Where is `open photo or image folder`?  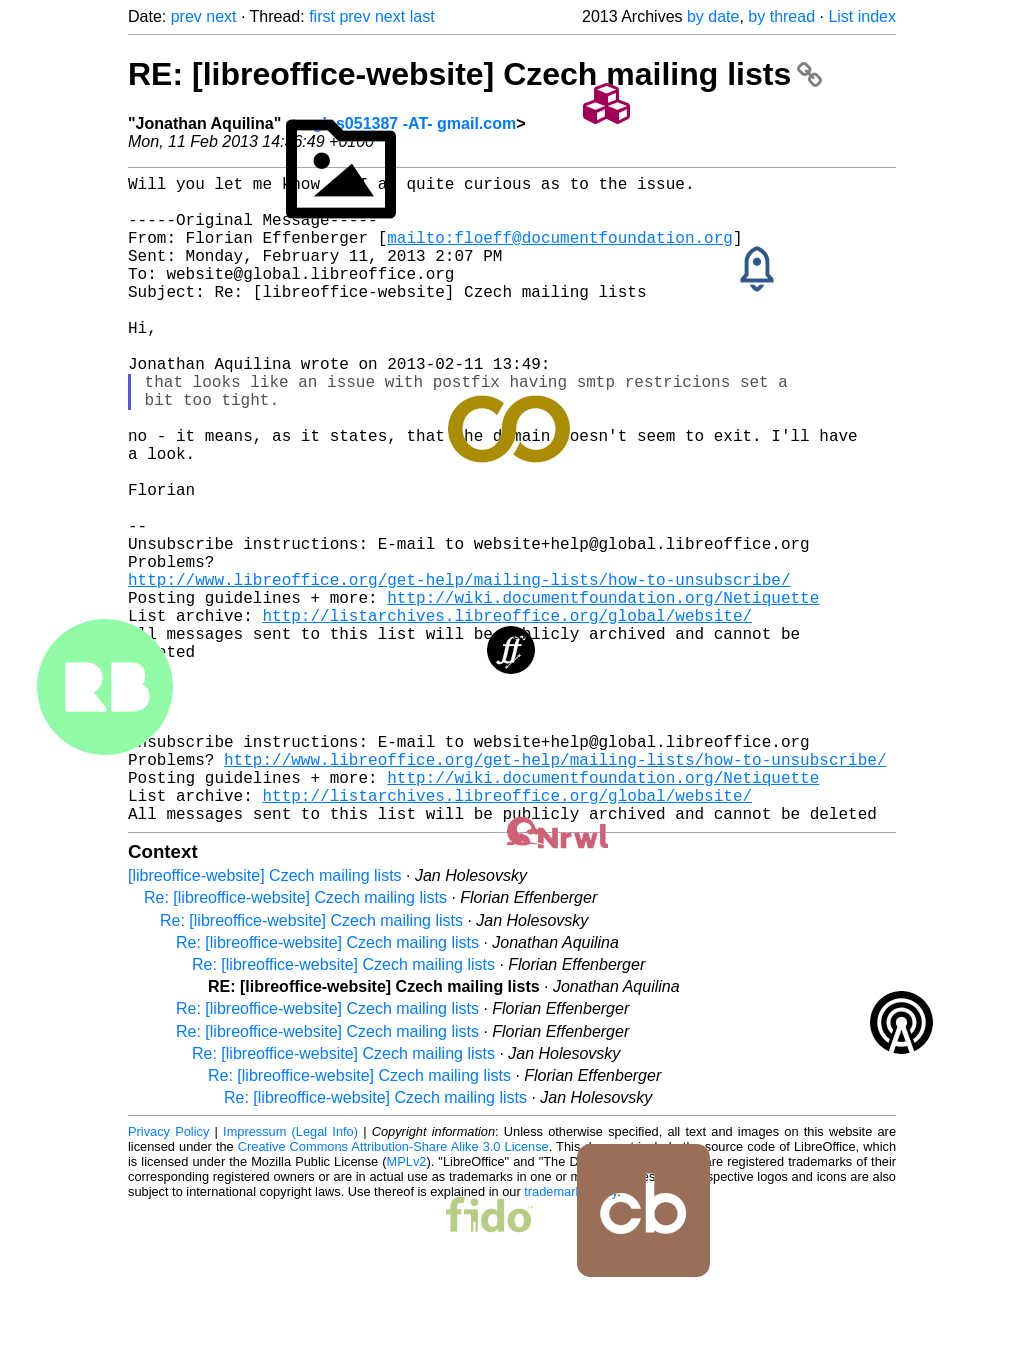 open photo or image folder is located at coordinates (341, 169).